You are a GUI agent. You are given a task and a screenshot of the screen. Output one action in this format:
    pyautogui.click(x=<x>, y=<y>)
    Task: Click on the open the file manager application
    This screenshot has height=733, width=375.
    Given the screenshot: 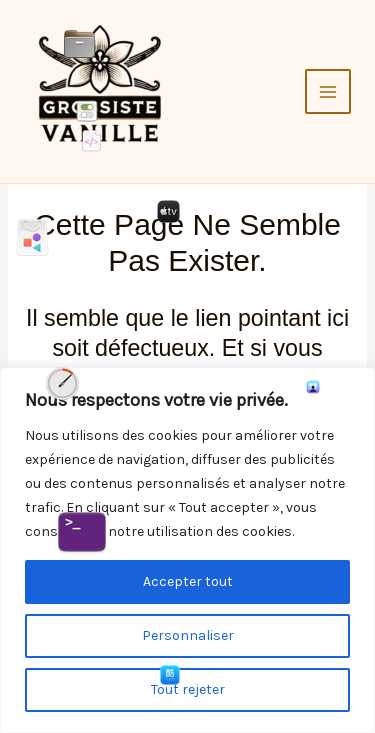 What is the action you would take?
    pyautogui.click(x=79, y=43)
    